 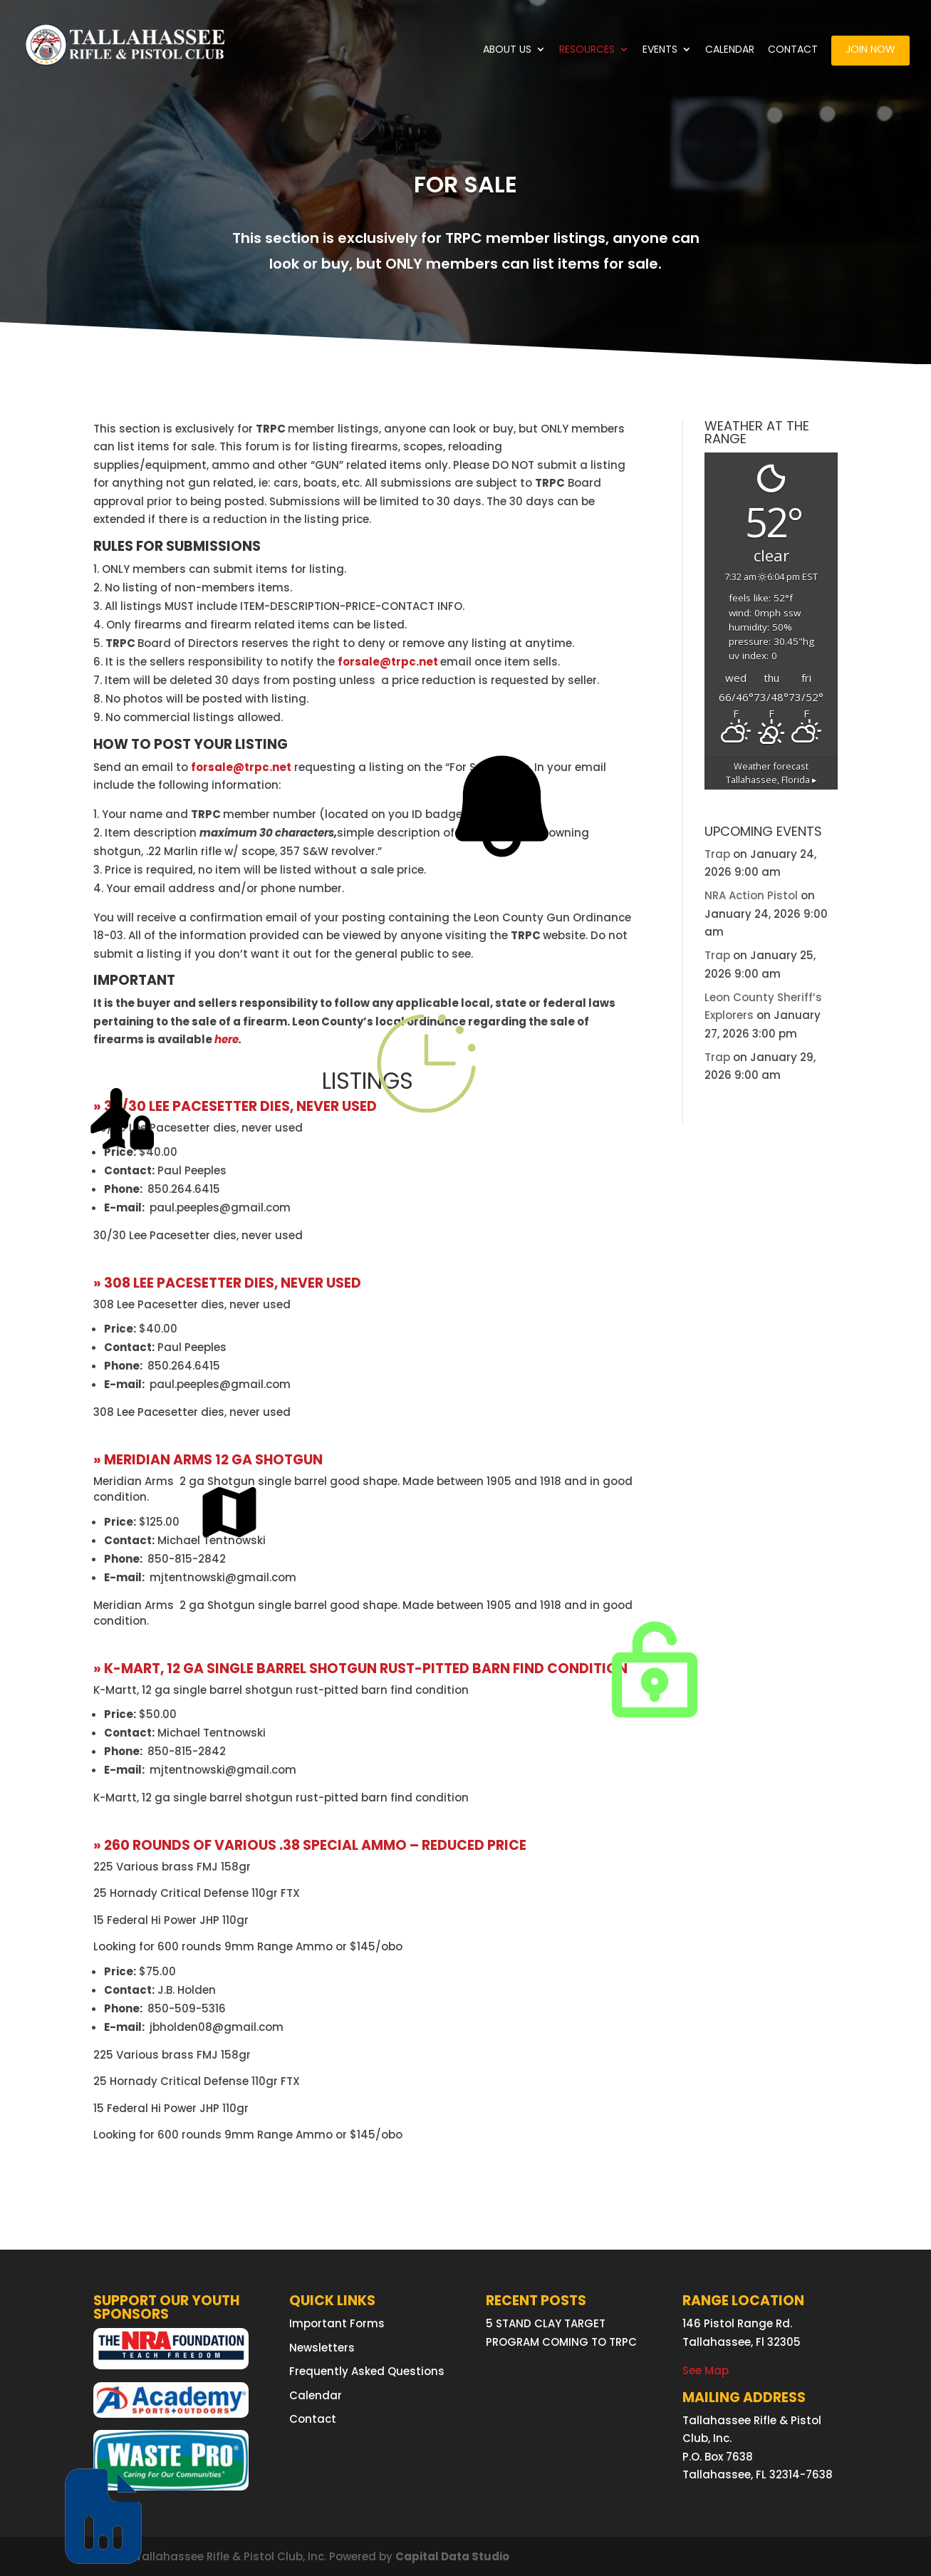 I want to click on view countdown timer, so click(x=426, y=1063).